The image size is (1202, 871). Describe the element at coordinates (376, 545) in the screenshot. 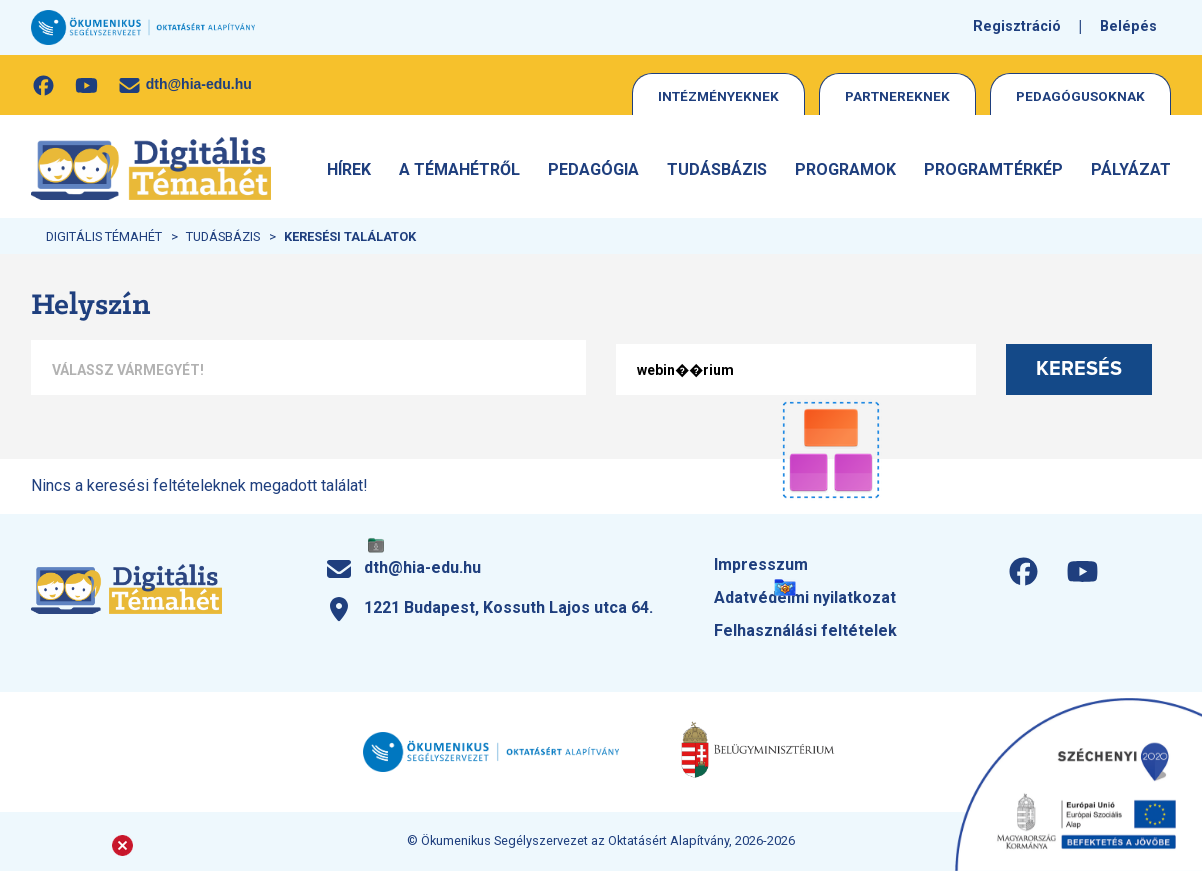

I see `open downloads folder` at that location.